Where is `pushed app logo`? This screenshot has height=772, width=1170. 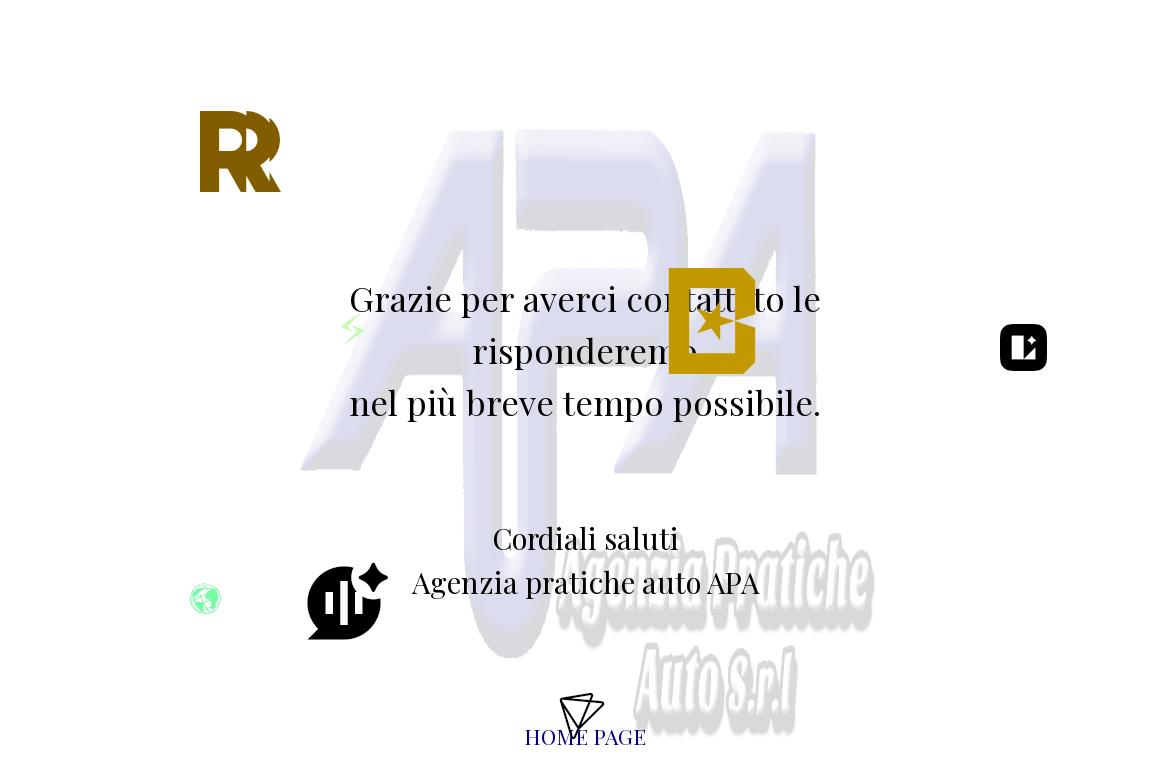 pushed app logo is located at coordinates (582, 716).